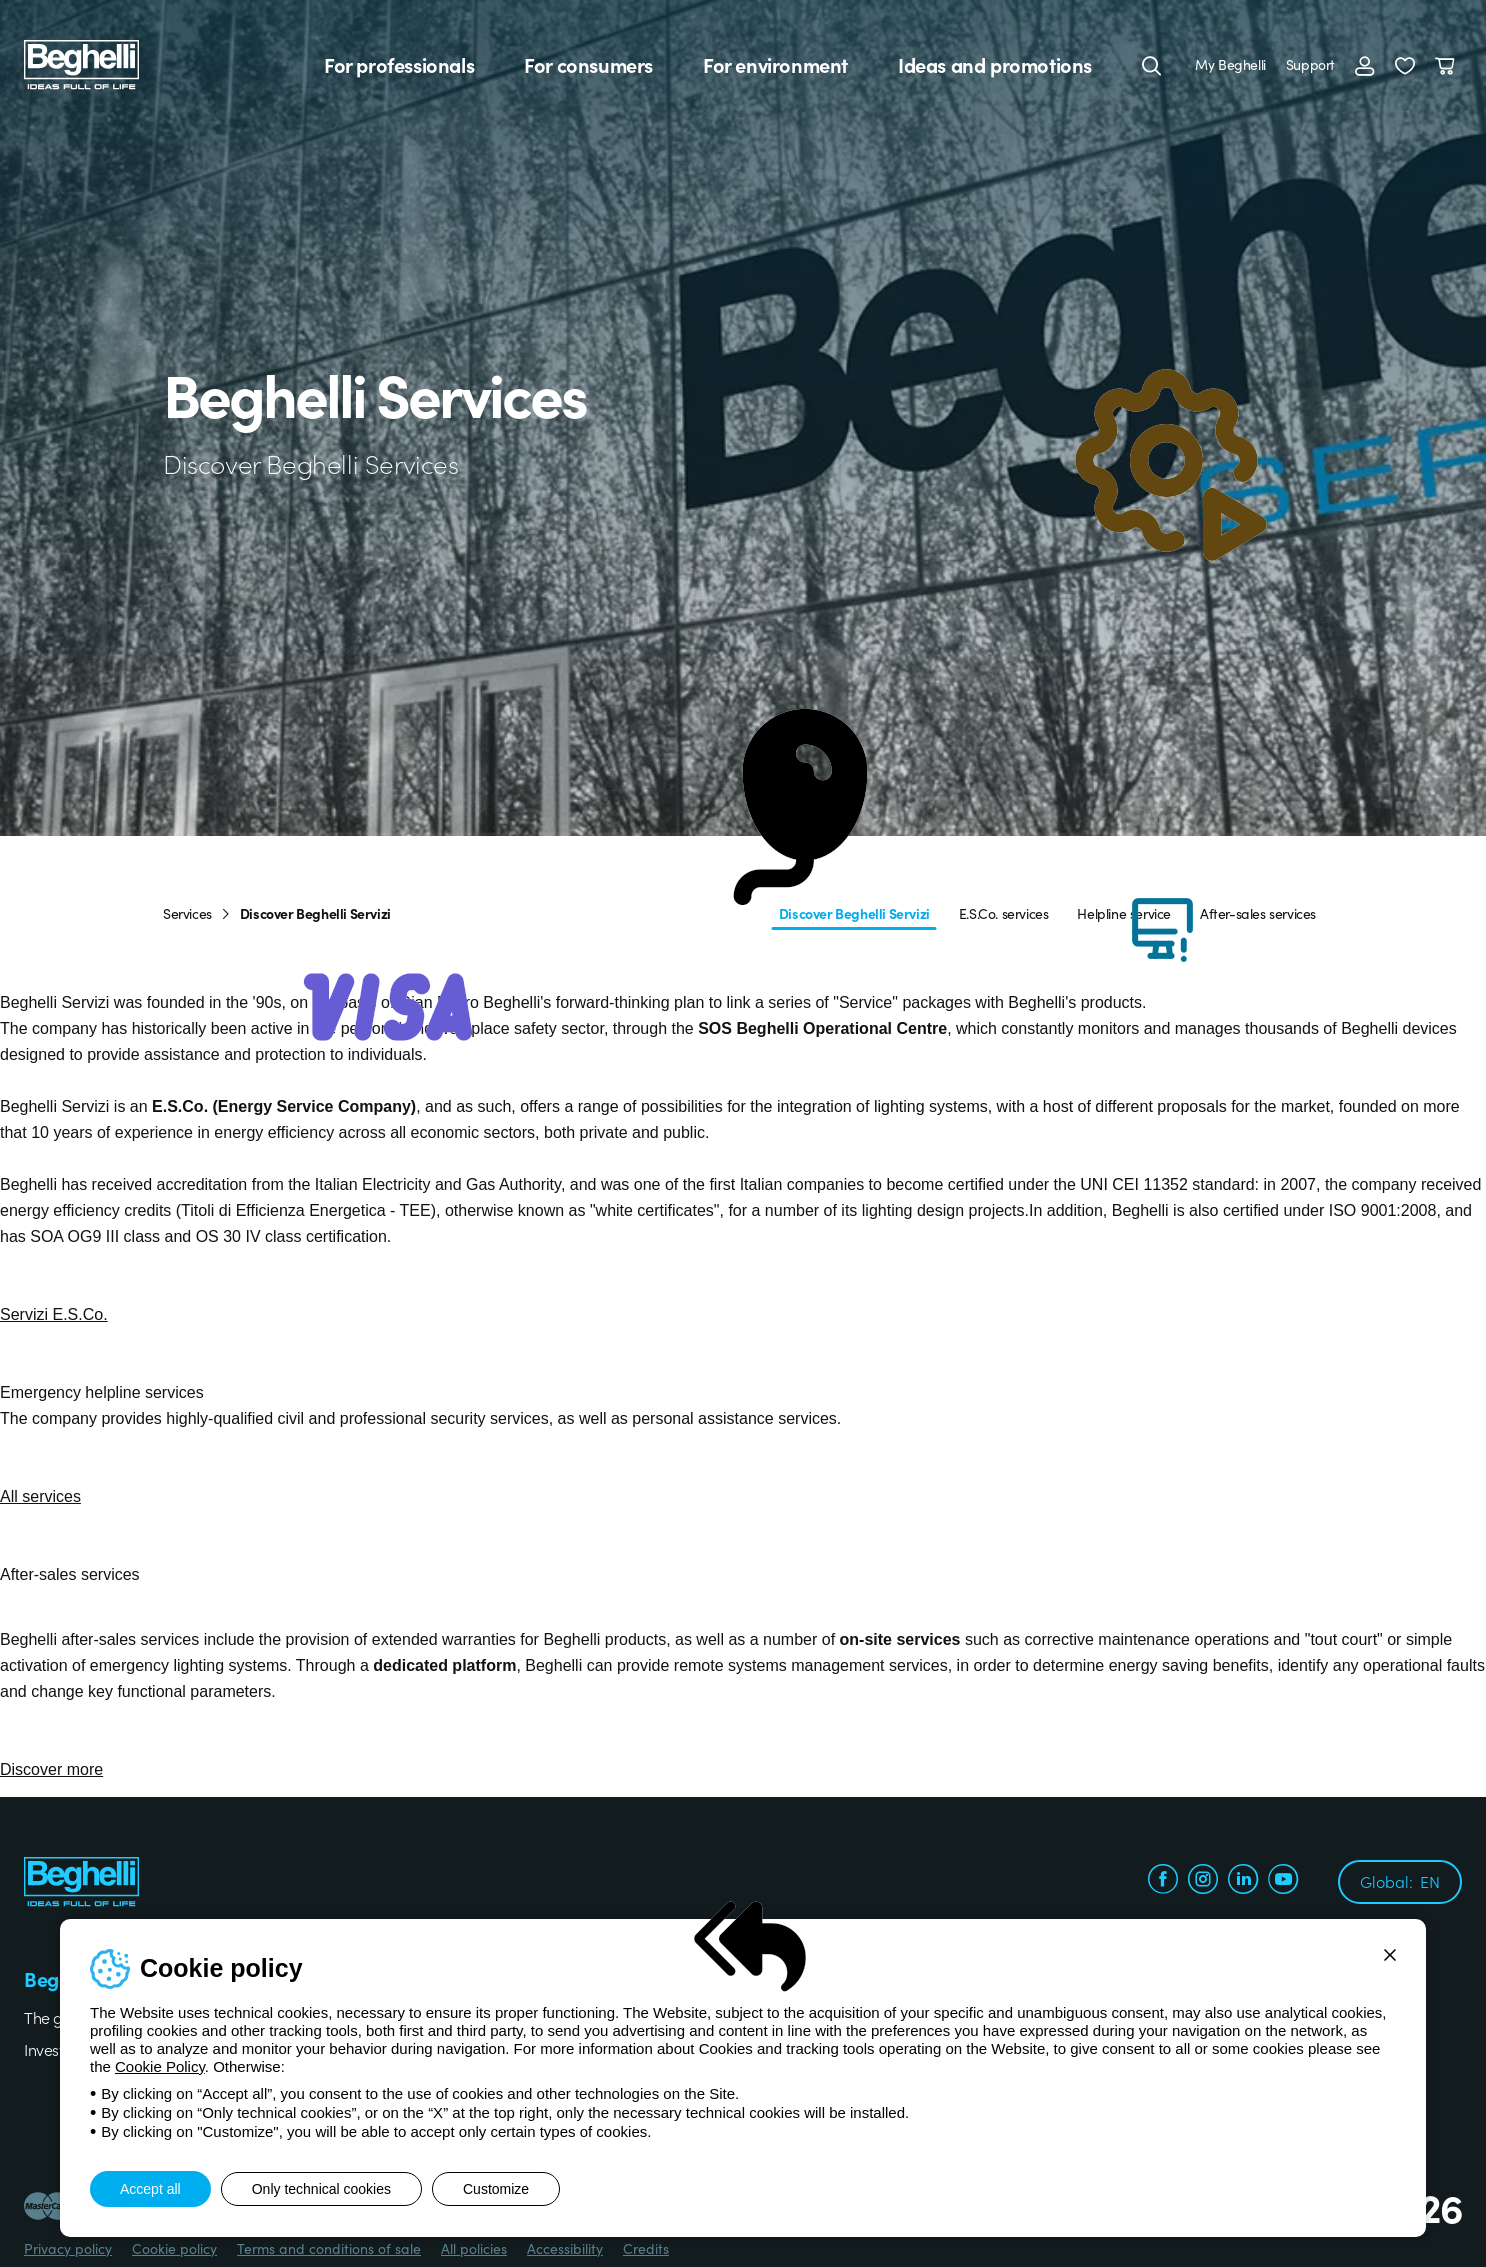 This screenshot has width=1486, height=2267. I want to click on indicates a problem or error with your desktop computer, so click(1162, 928).